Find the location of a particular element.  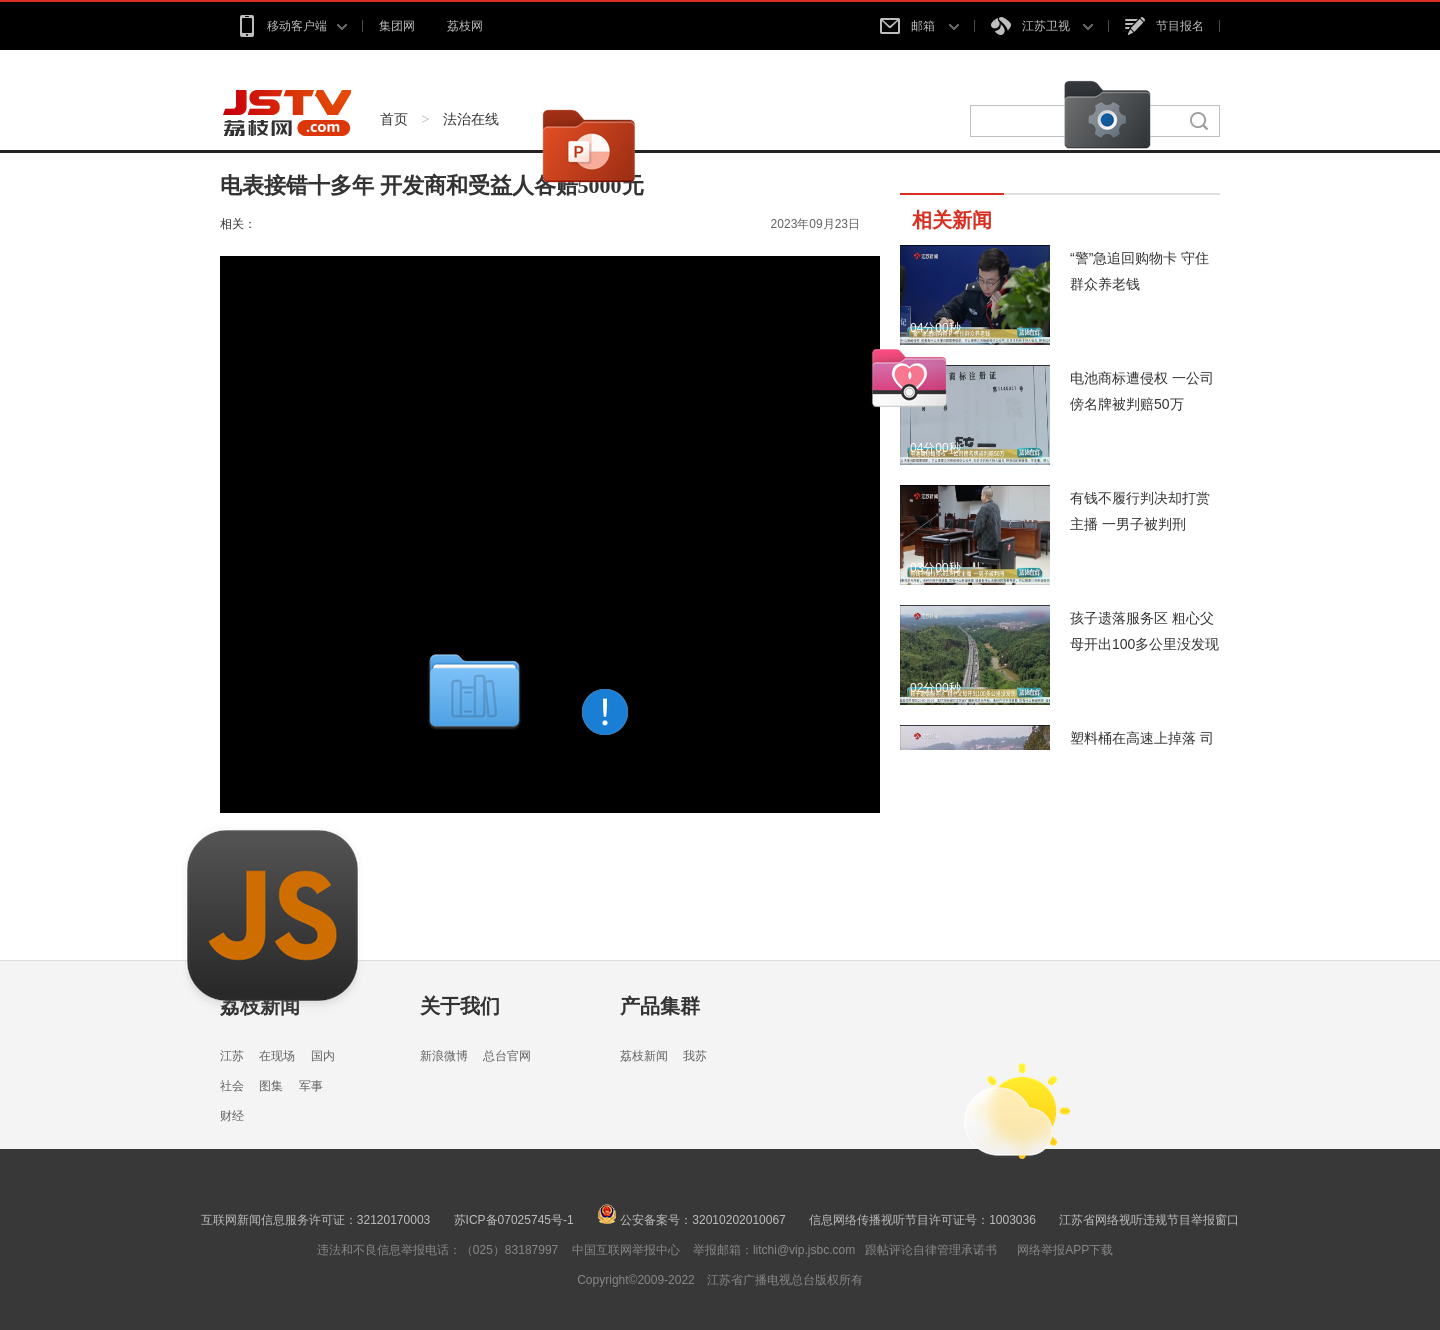

open pokémon love ball themed folder is located at coordinates (909, 380).